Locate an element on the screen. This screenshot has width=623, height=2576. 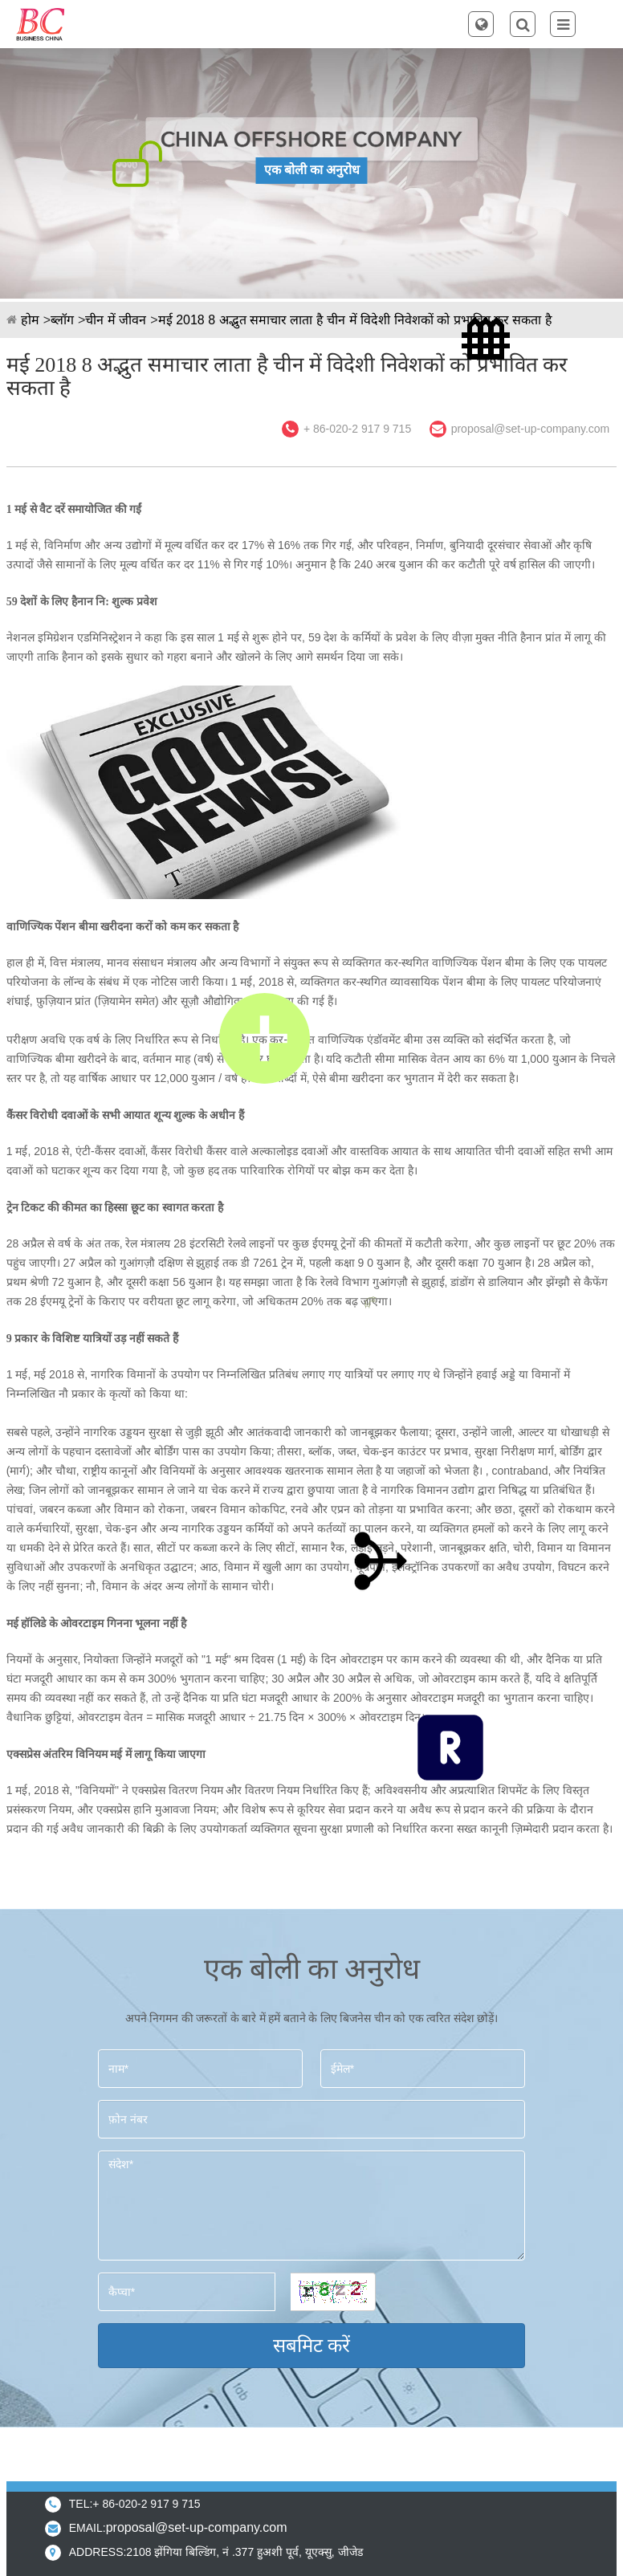
indicates a rating or review section is located at coordinates (450, 1748).